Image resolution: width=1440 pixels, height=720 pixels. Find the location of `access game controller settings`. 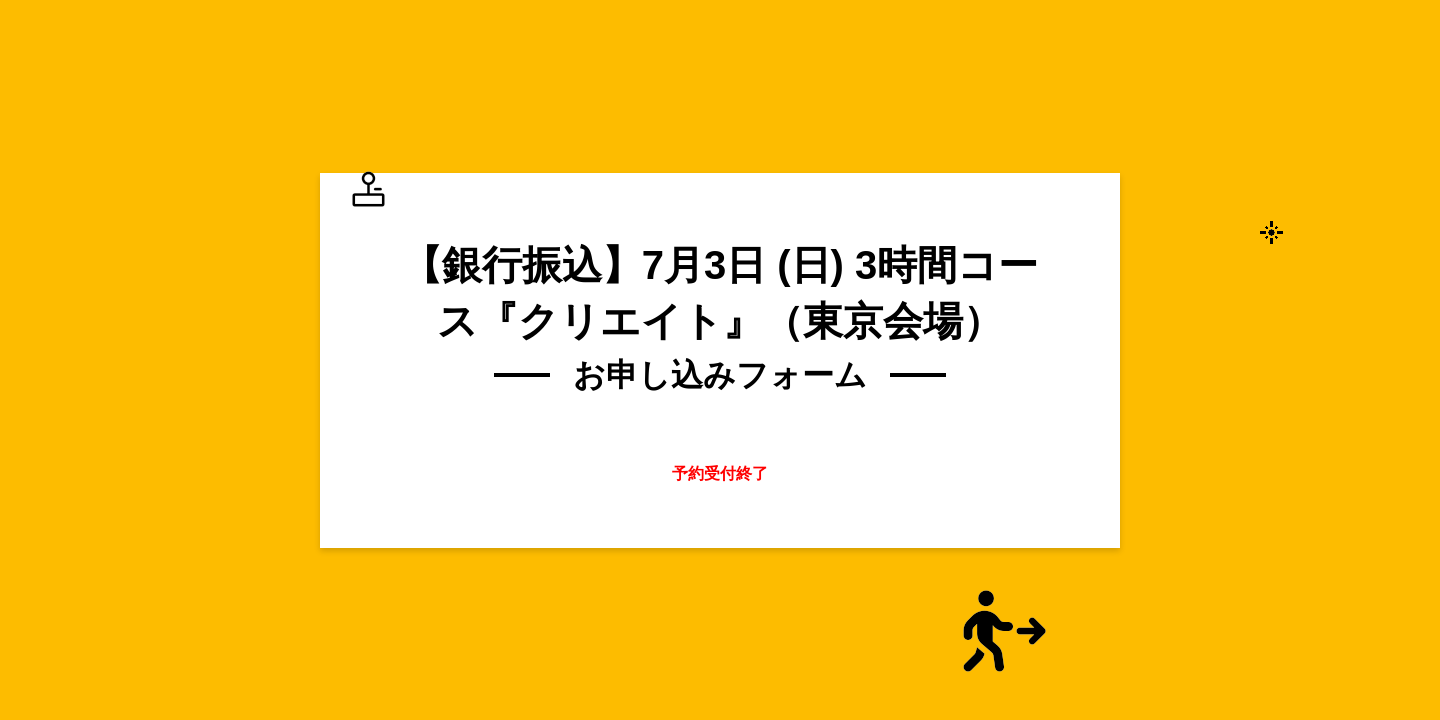

access game controller settings is located at coordinates (368, 190).